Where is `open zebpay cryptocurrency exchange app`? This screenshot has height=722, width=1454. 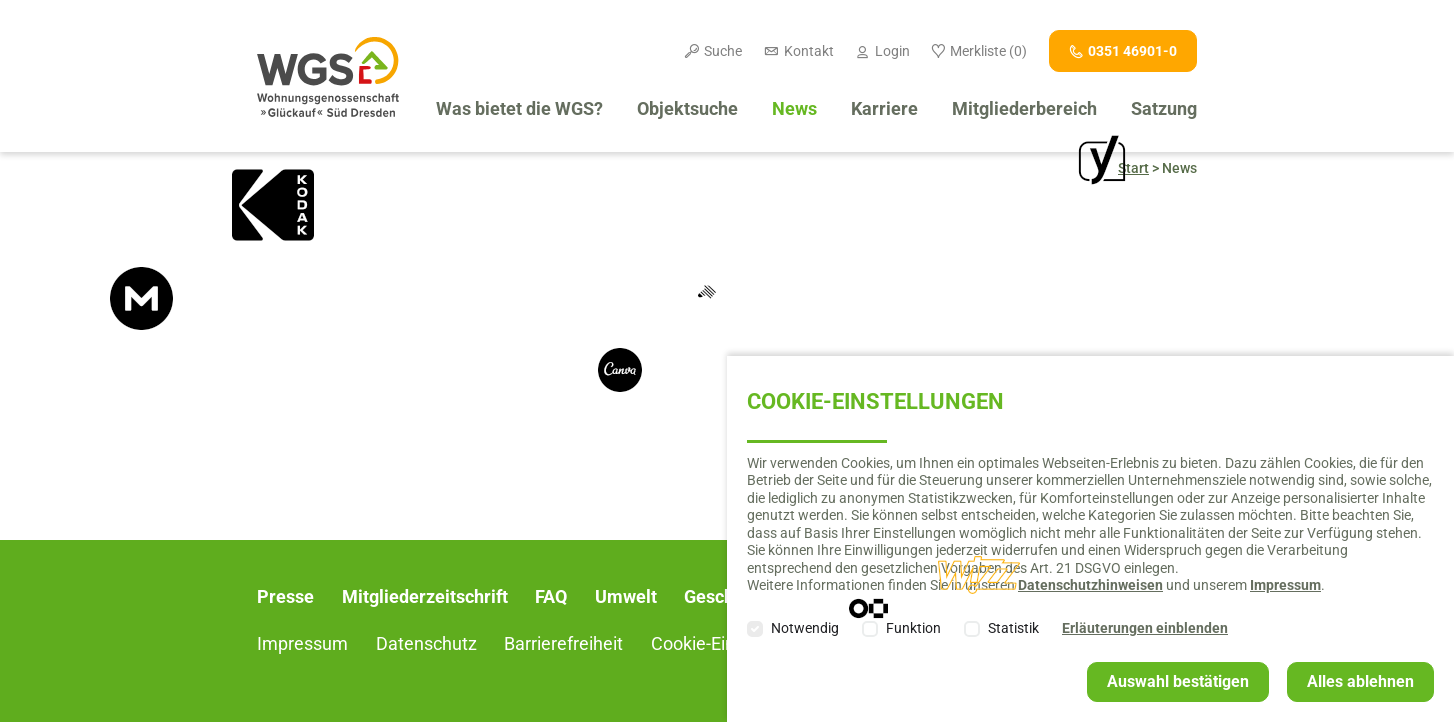 open zebpay cryptocurrency exchange app is located at coordinates (707, 292).